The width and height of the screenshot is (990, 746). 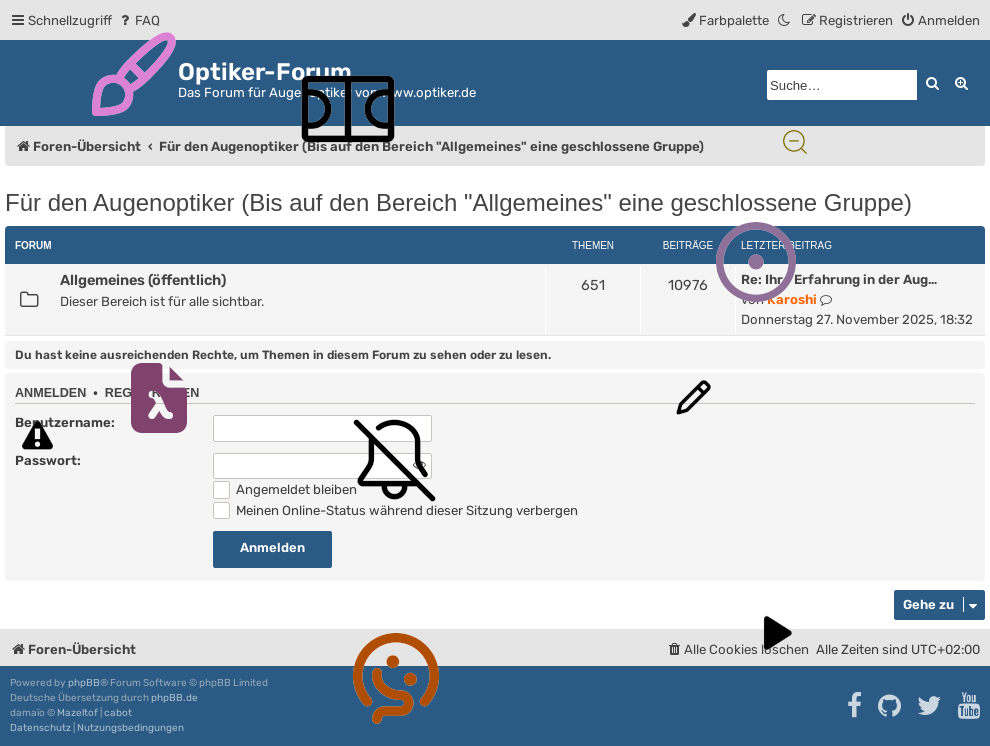 I want to click on open a new issue, so click(x=756, y=262).